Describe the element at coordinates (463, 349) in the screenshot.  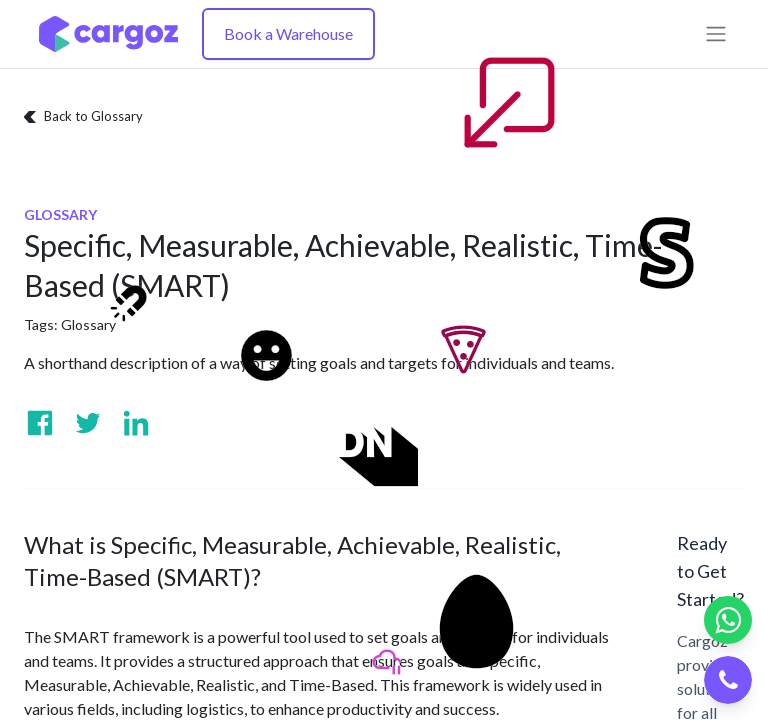
I see `browse food or restaurant options` at that location.